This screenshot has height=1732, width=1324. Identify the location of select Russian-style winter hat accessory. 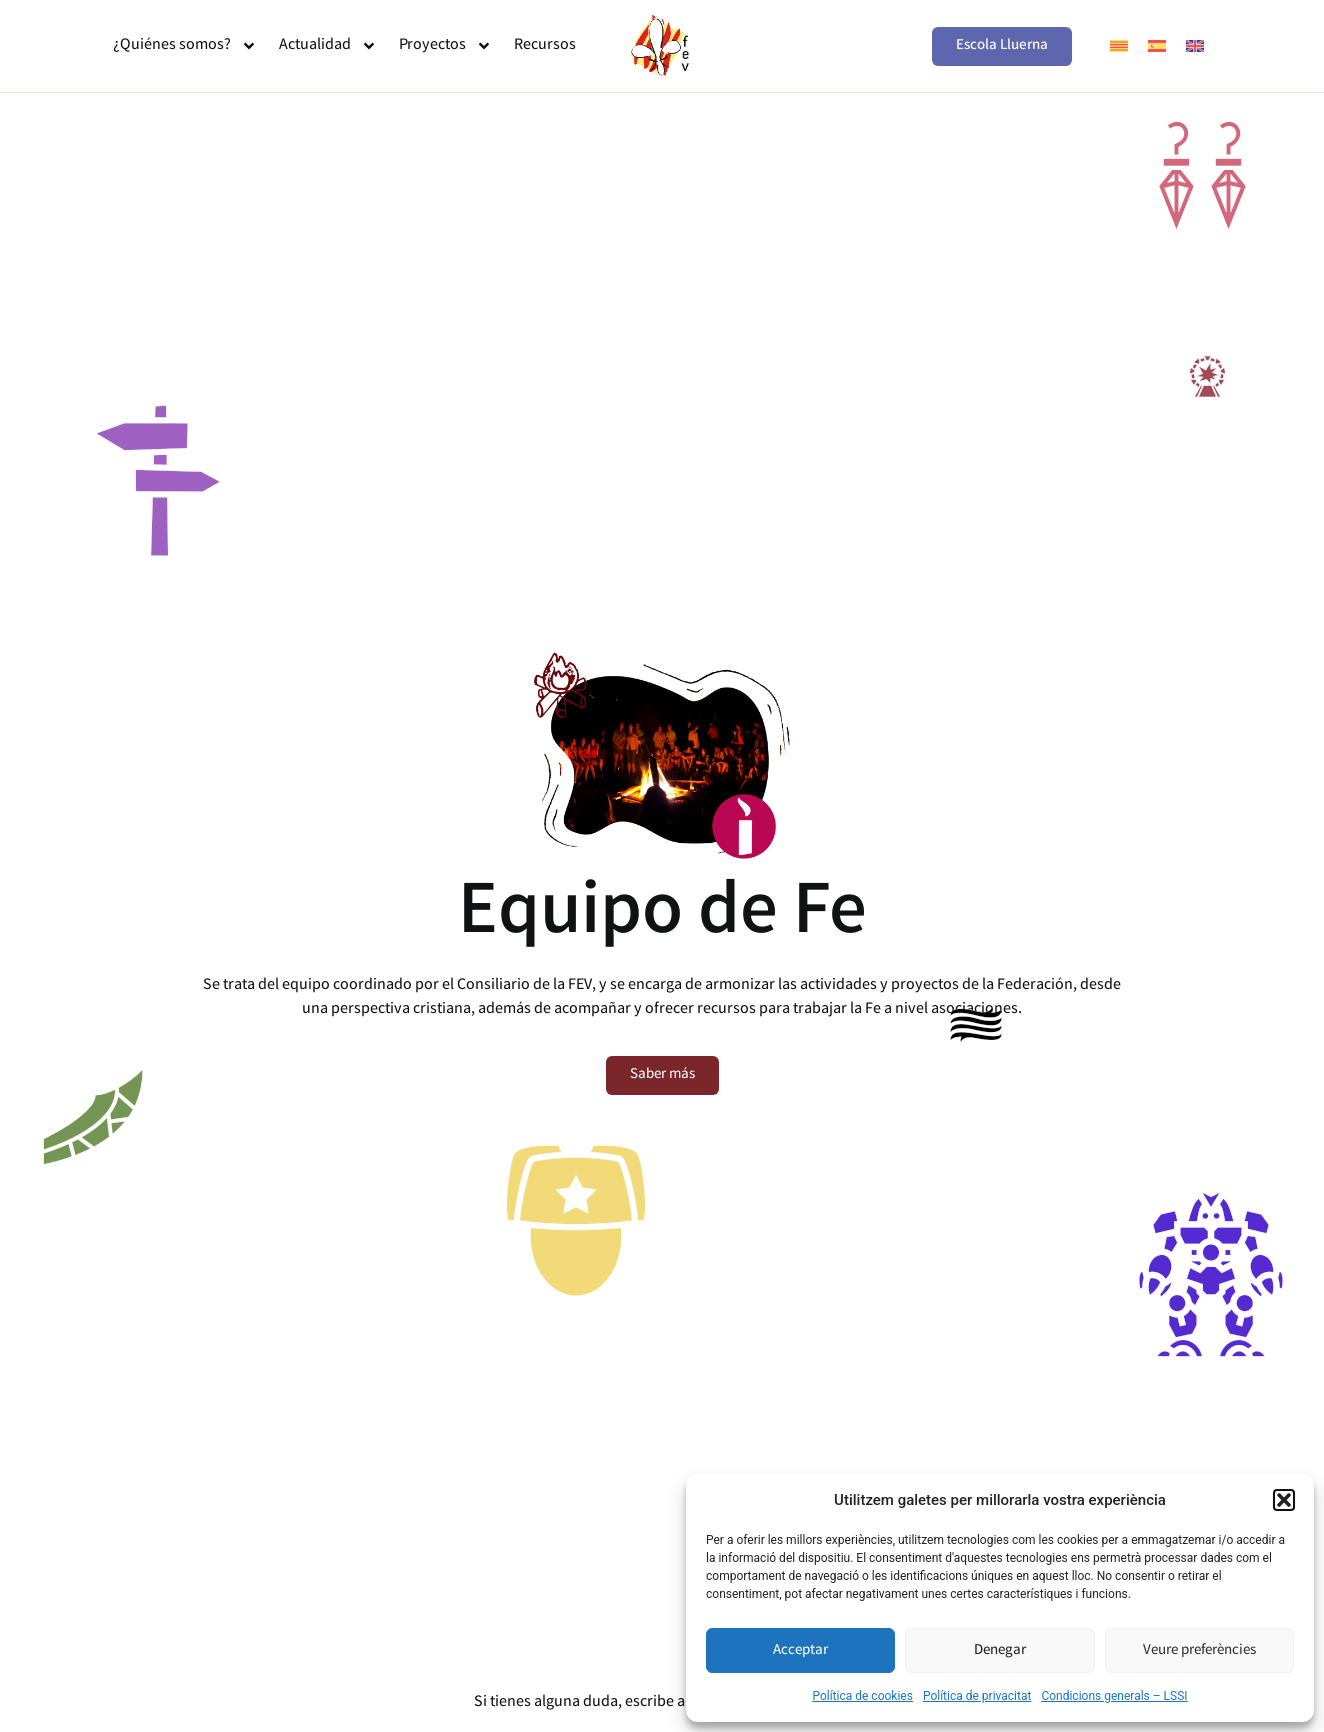
(576, 1218).